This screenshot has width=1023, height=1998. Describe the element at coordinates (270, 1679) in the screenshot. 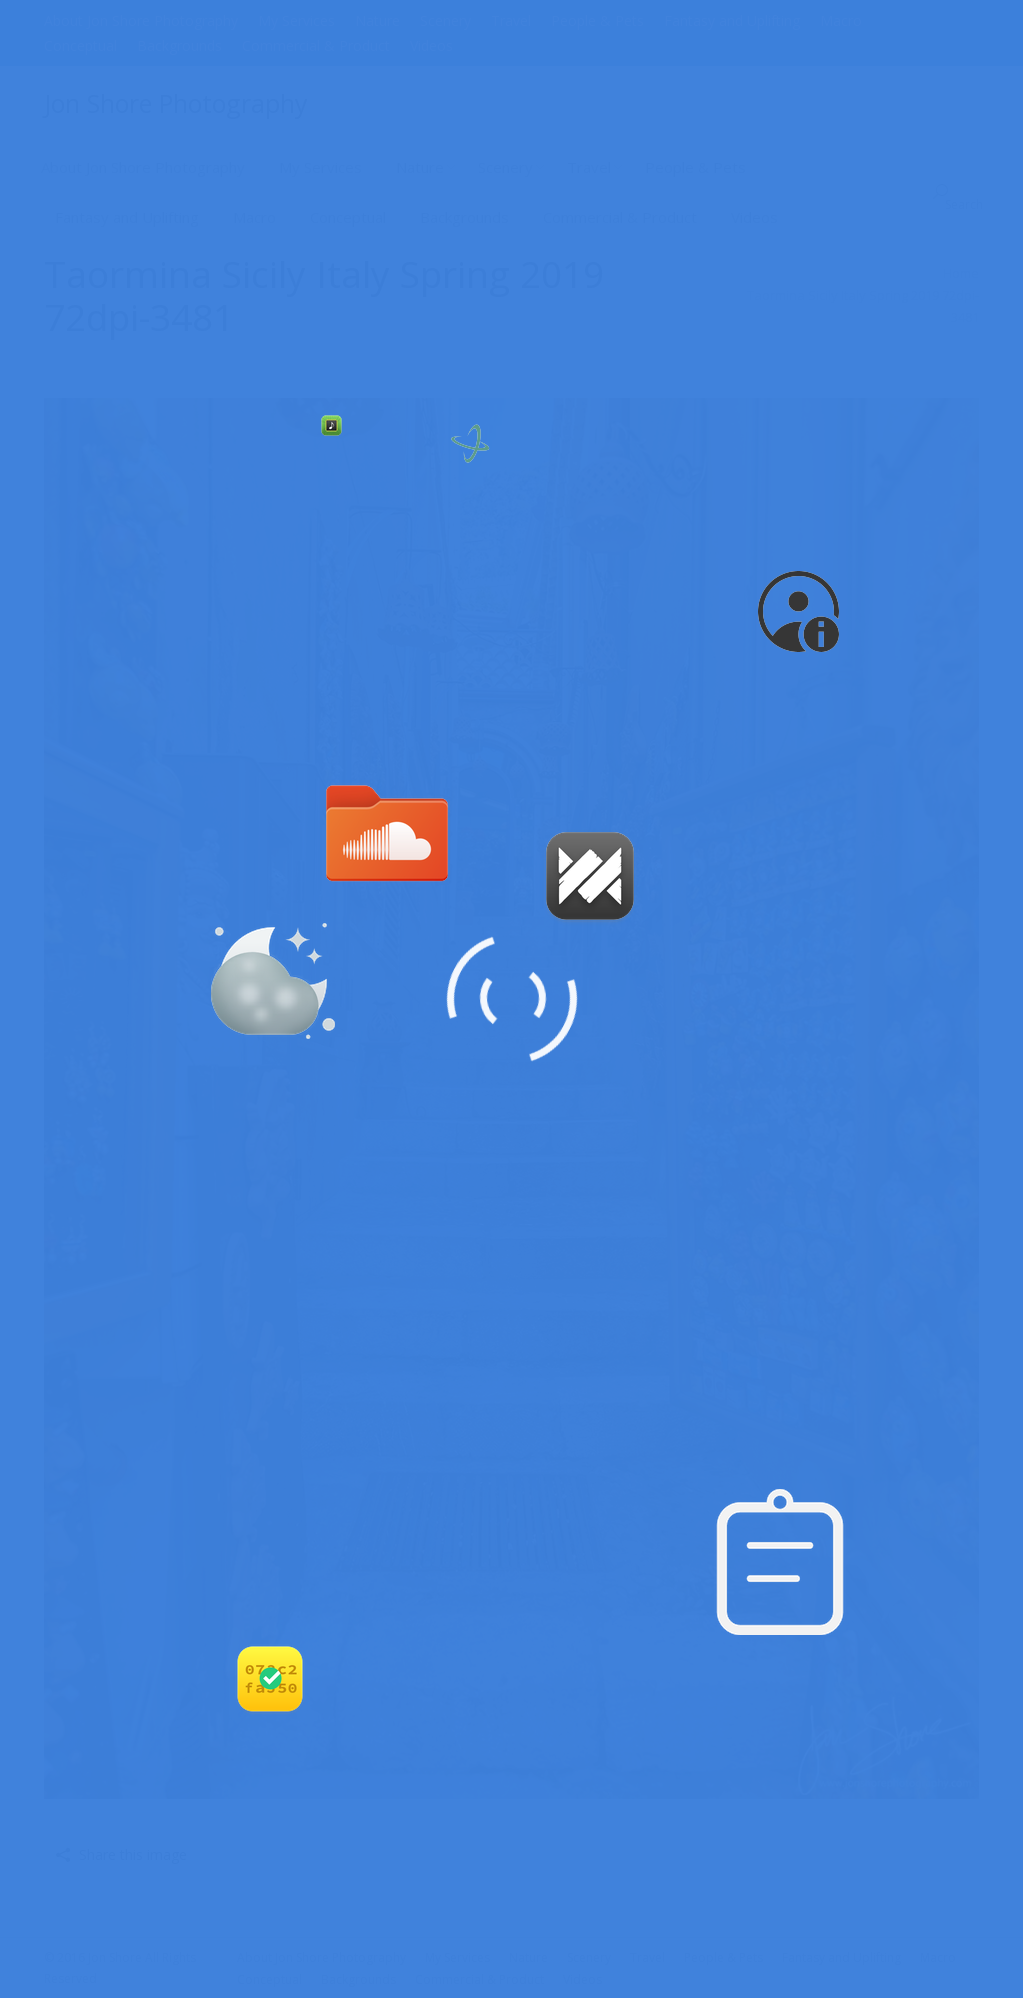

I see `open collision hash verification app` at that location.